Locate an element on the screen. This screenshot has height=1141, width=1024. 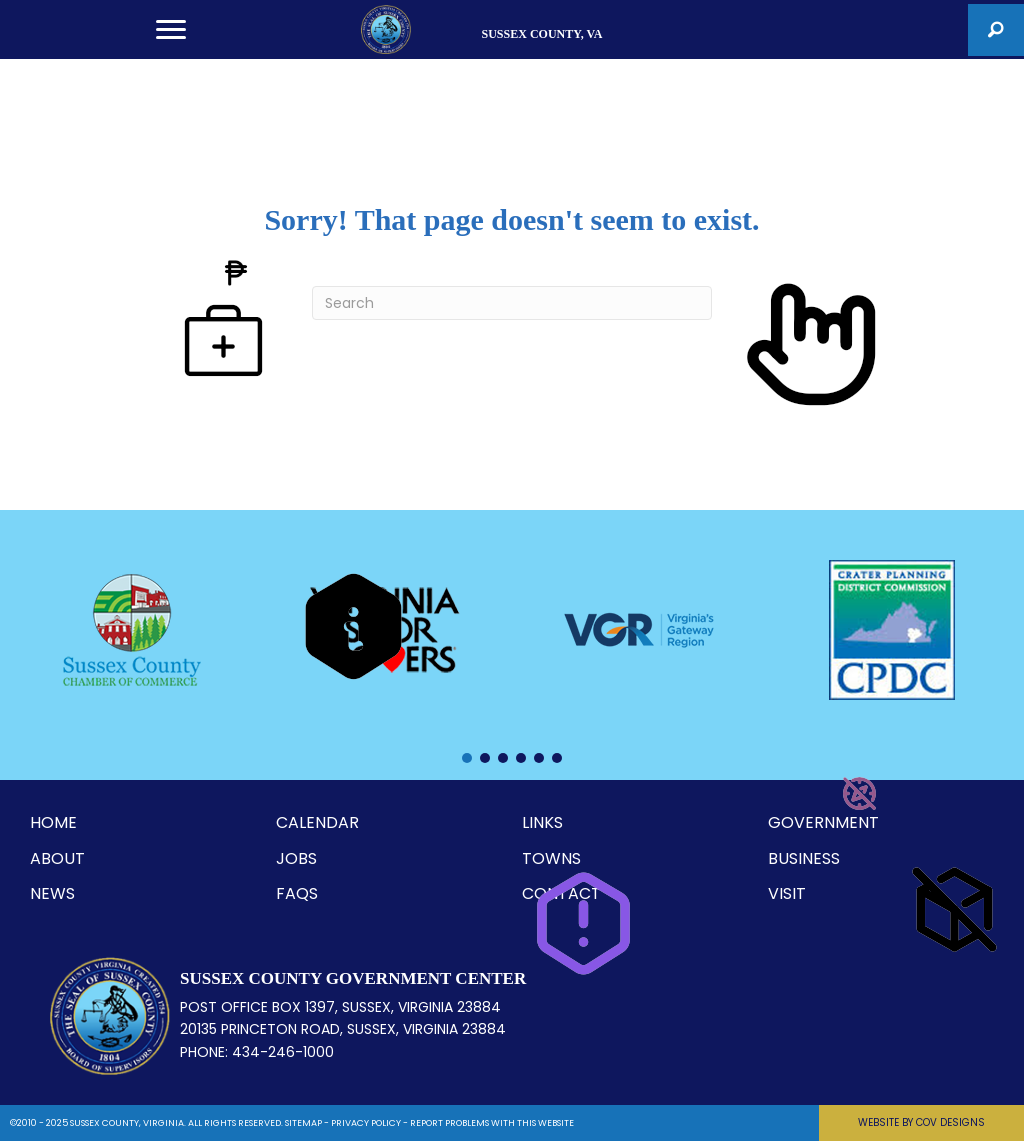
indicates price or payment in philippine pesos is located at coordinates (236, 273).